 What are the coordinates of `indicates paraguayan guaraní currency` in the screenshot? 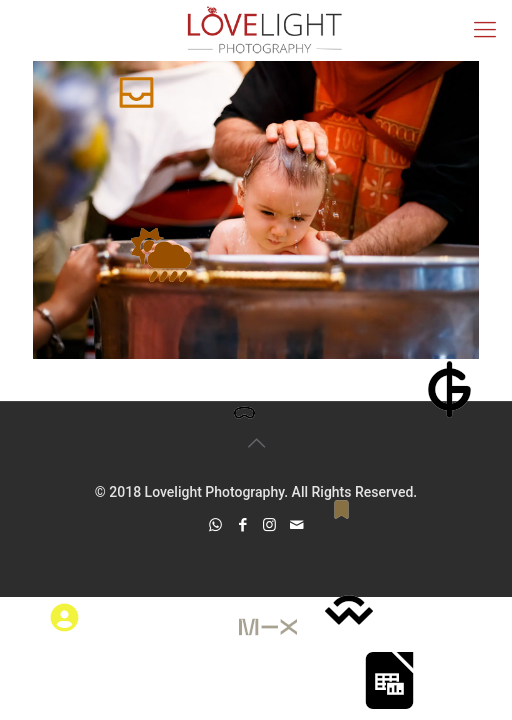 It's located at (449, 389).